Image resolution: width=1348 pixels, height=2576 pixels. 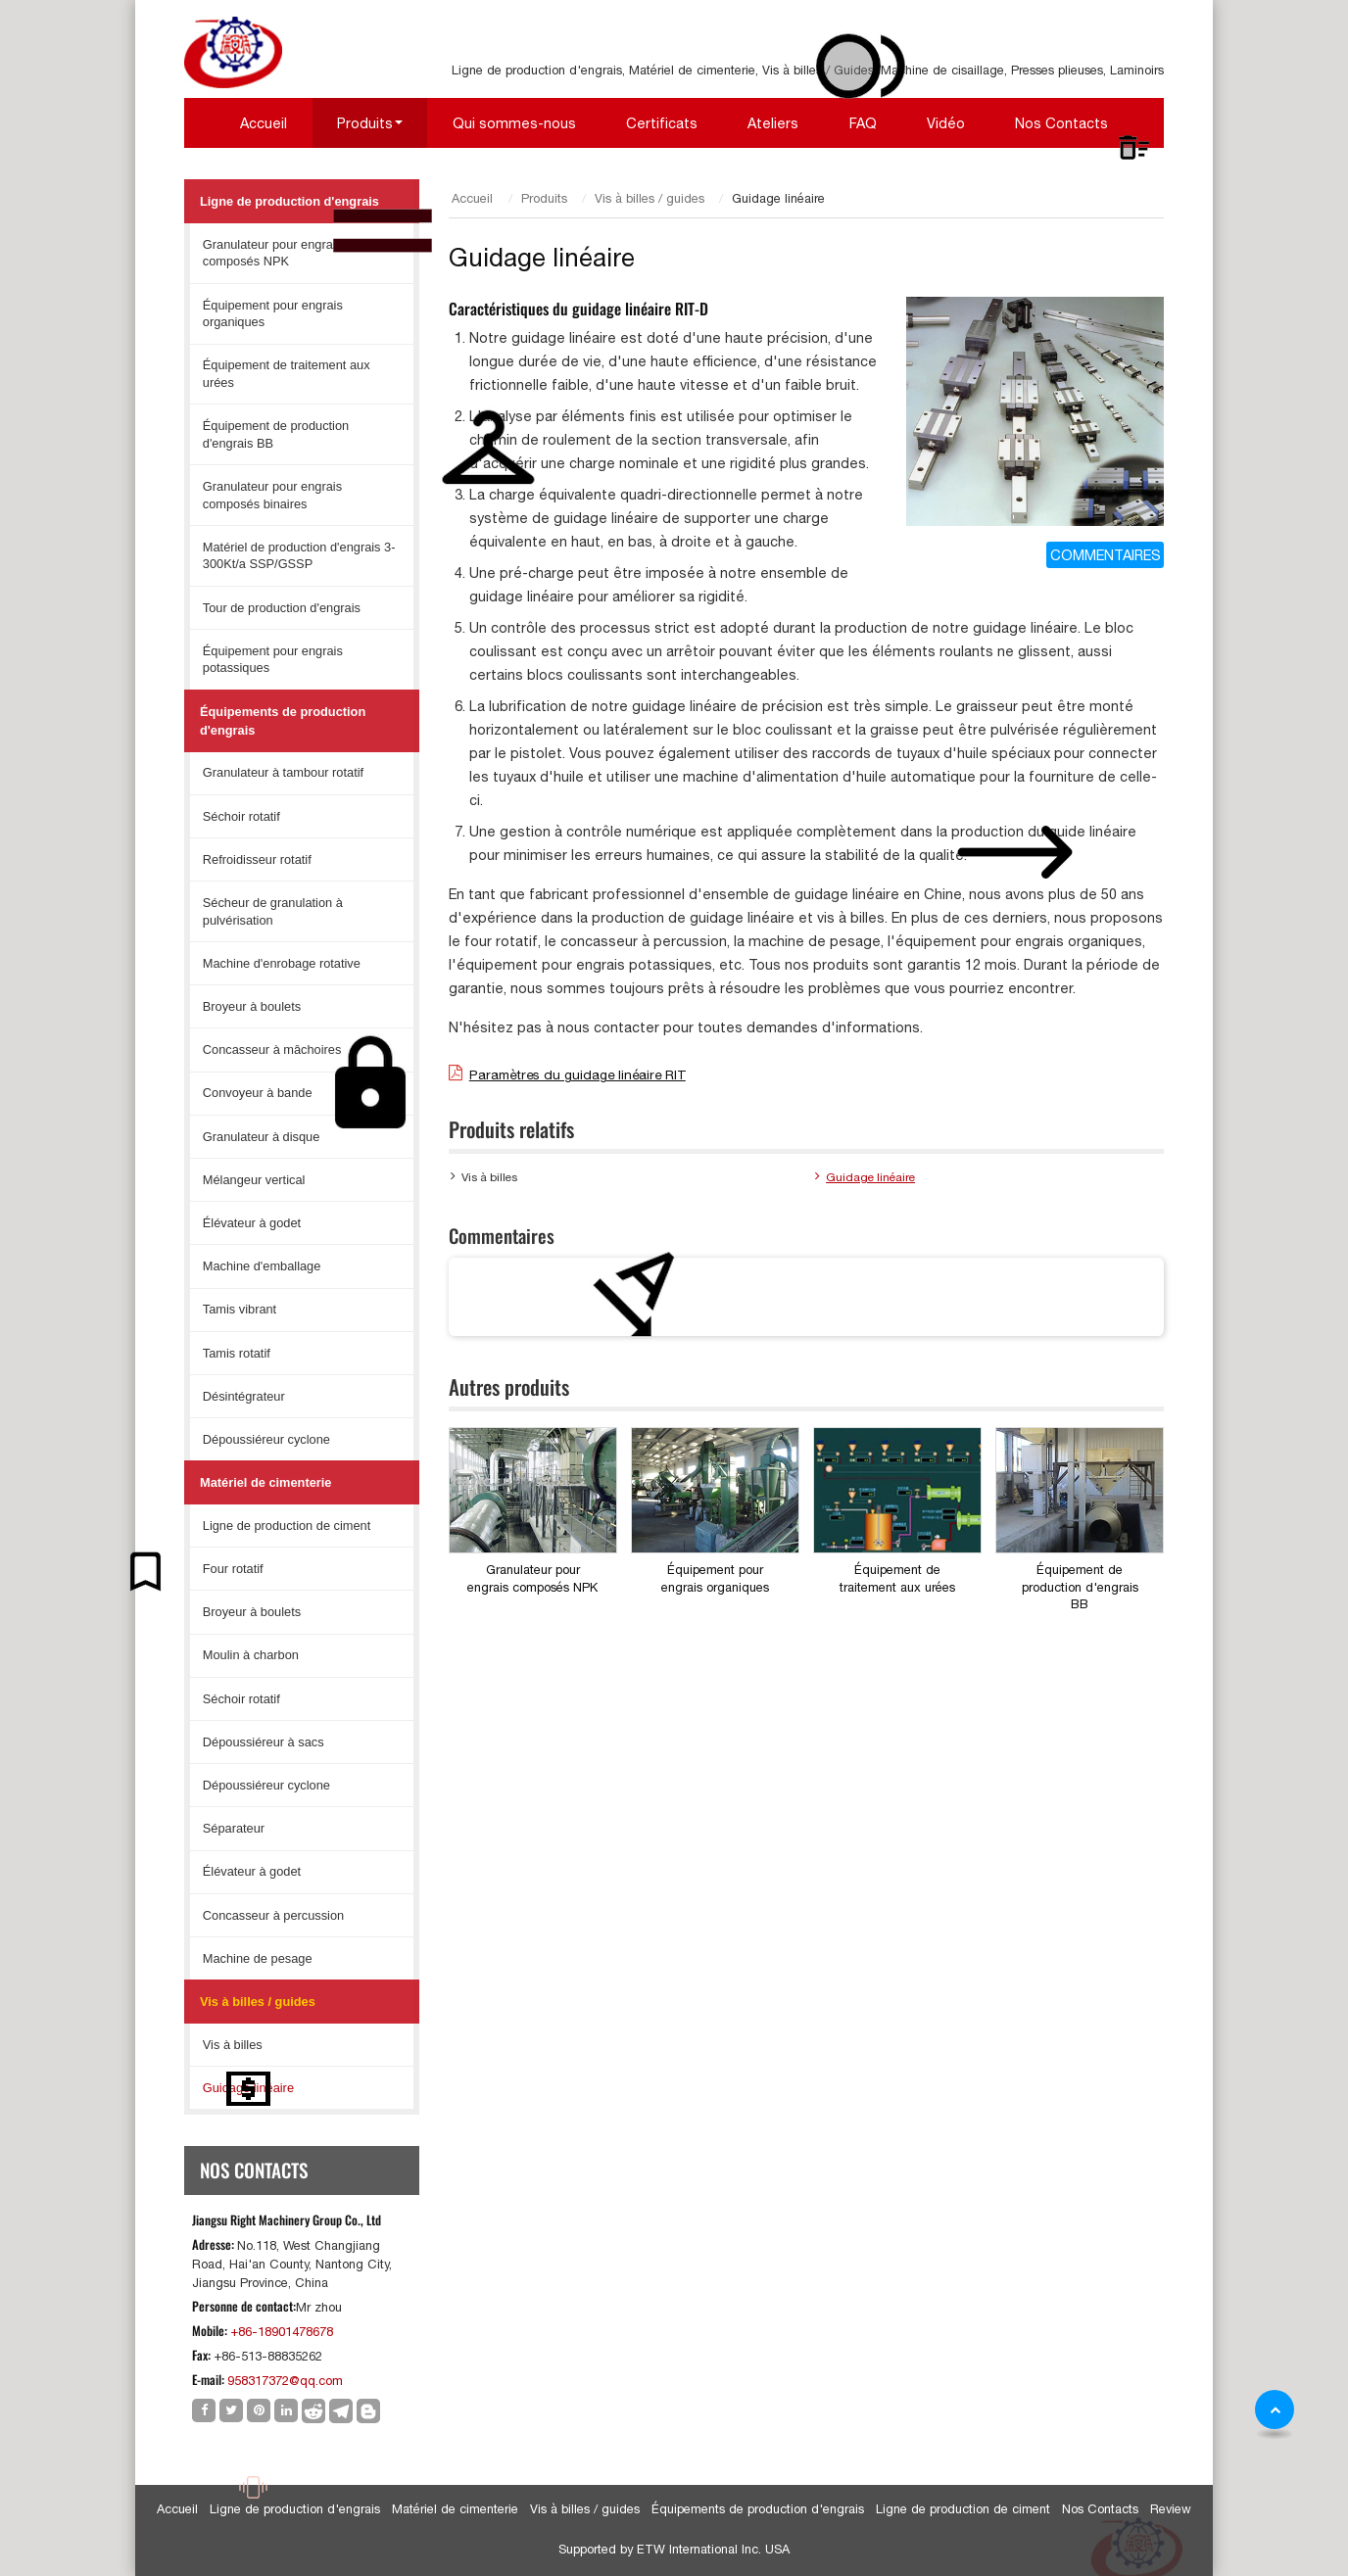 I want to click on indicates active recording or live broadcast, so click(x=860, y=66).